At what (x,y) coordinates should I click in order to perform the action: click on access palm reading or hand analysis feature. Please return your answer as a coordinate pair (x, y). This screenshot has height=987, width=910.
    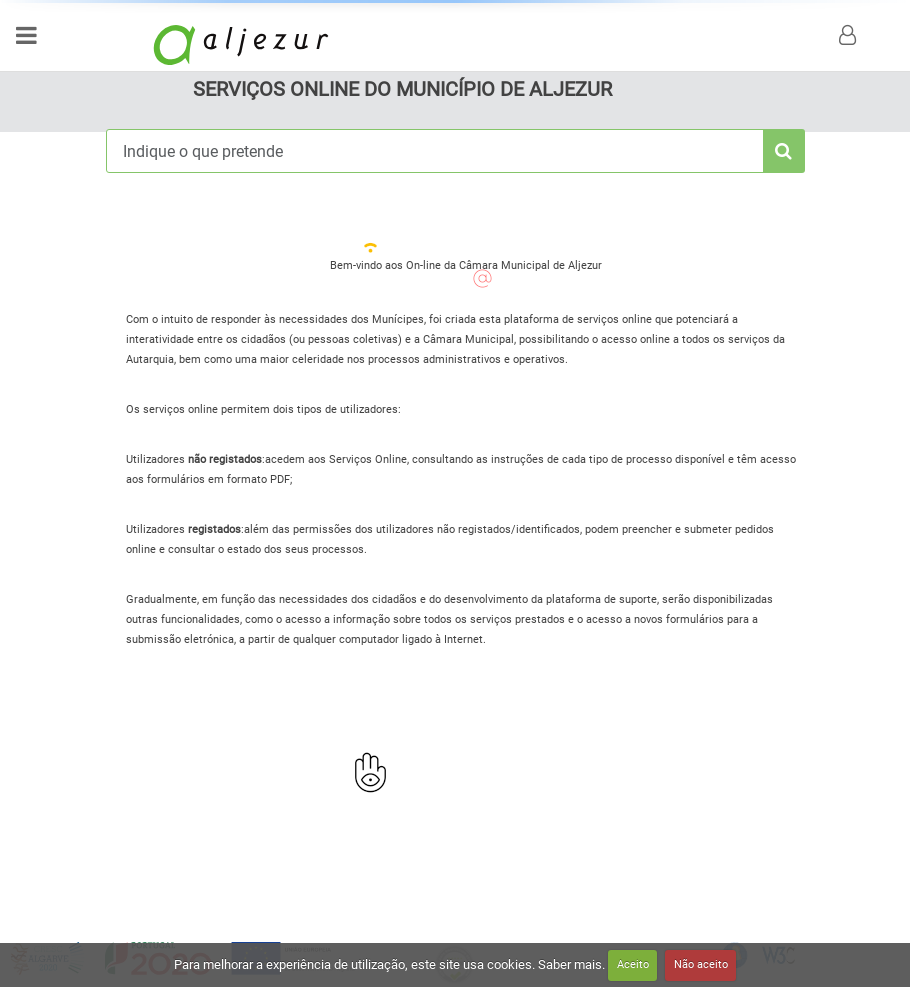
    Looking at the image, I should click on (370, 772).